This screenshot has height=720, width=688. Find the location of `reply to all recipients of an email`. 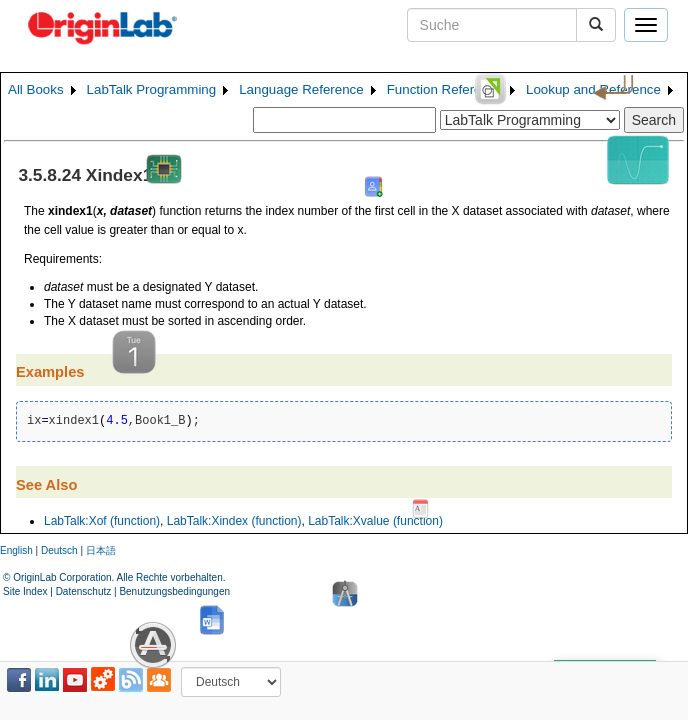

reply to all recipients of an email is located at coordinates (612, 84).